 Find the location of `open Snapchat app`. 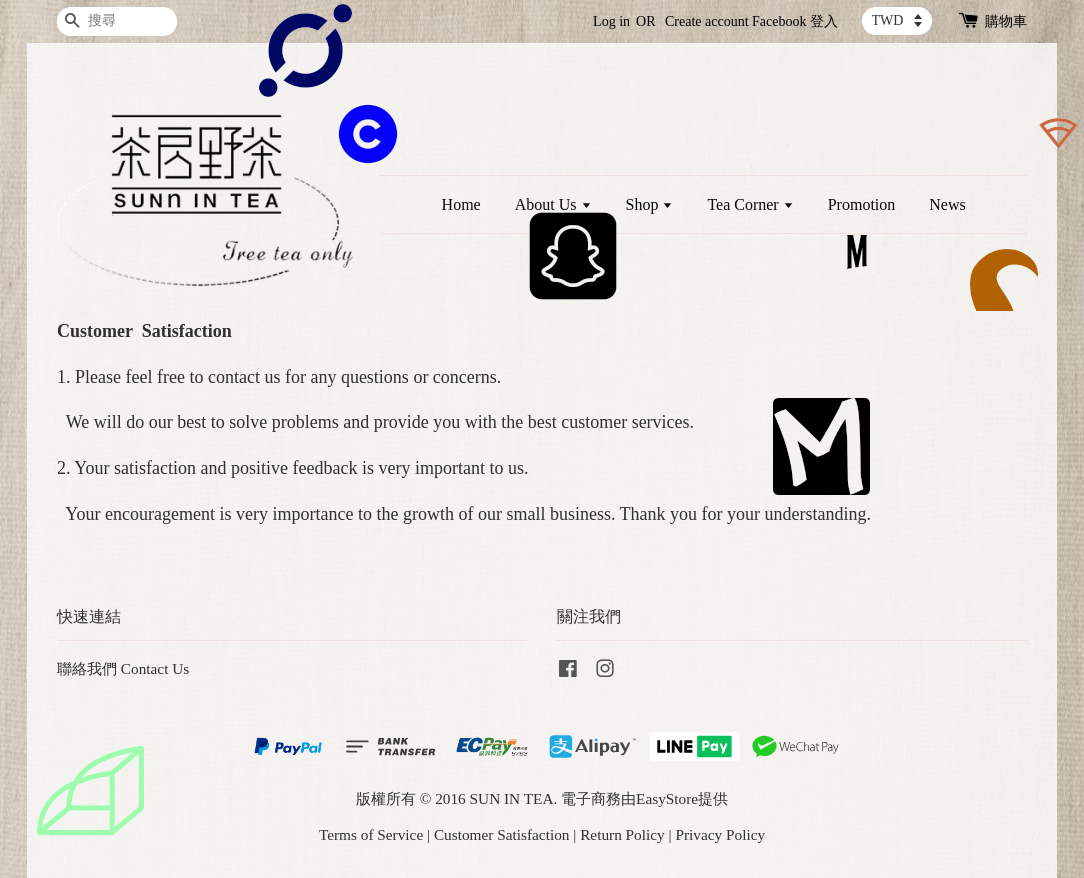

open Snapchat app is located at coordinates (573, 256).